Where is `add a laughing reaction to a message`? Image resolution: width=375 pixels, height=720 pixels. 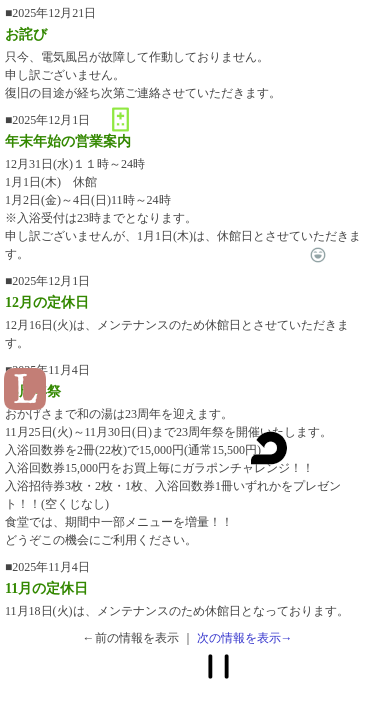
add a laughing reaction to a message is located at coordinates (318, 255).